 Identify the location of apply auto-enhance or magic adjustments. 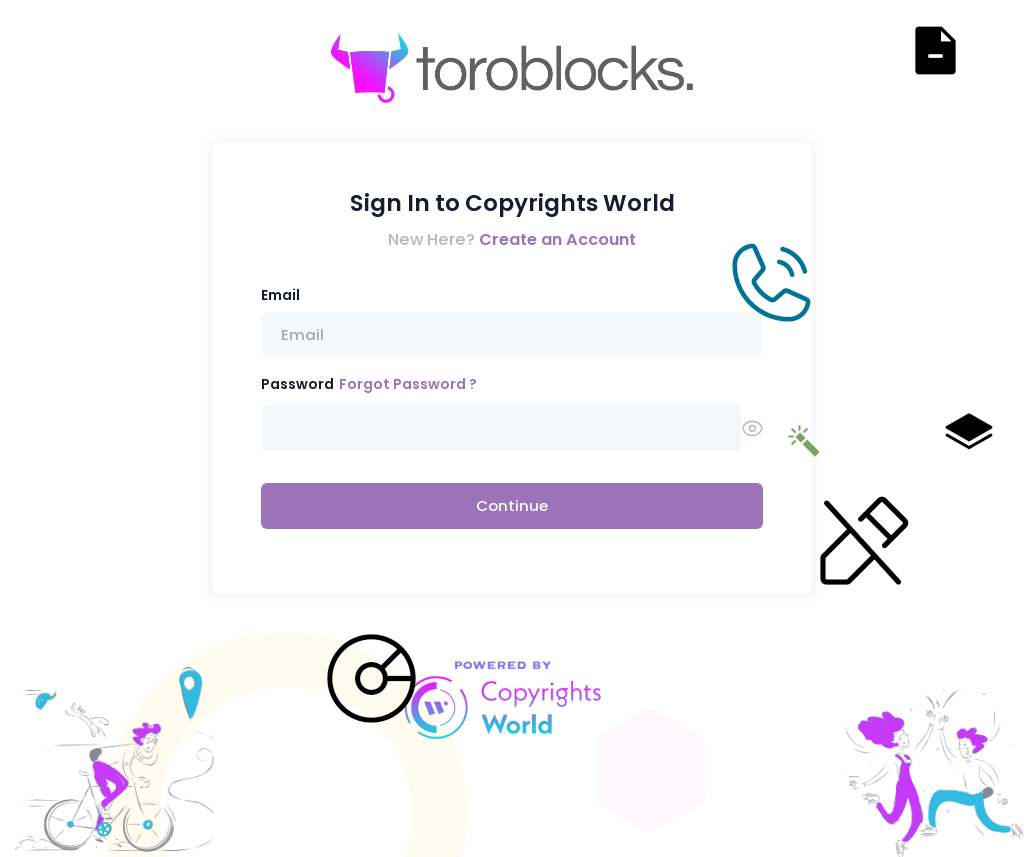
(804, 441).